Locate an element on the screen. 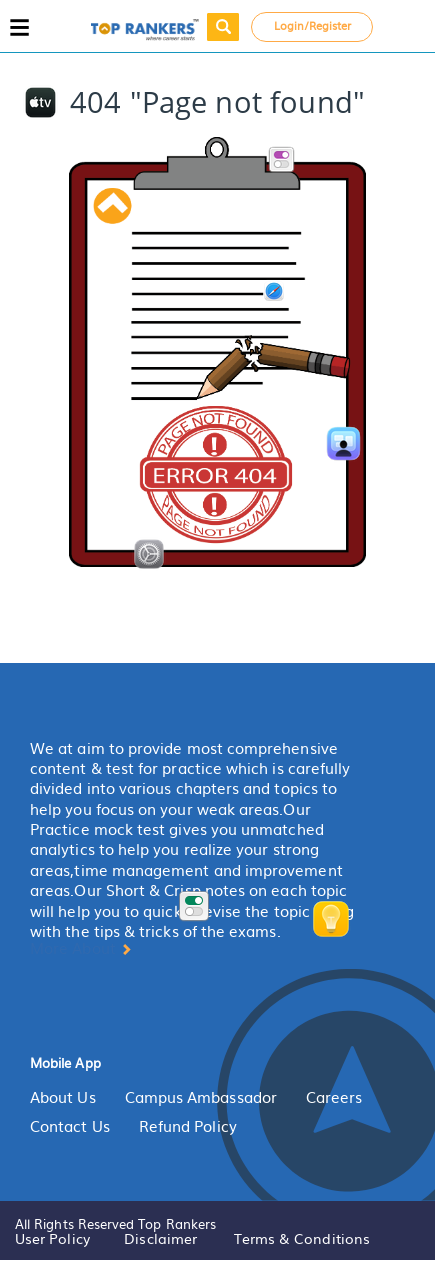 This screenshot has height=1262, width=435. open Safari web browser is located at coordinates (274, 291).